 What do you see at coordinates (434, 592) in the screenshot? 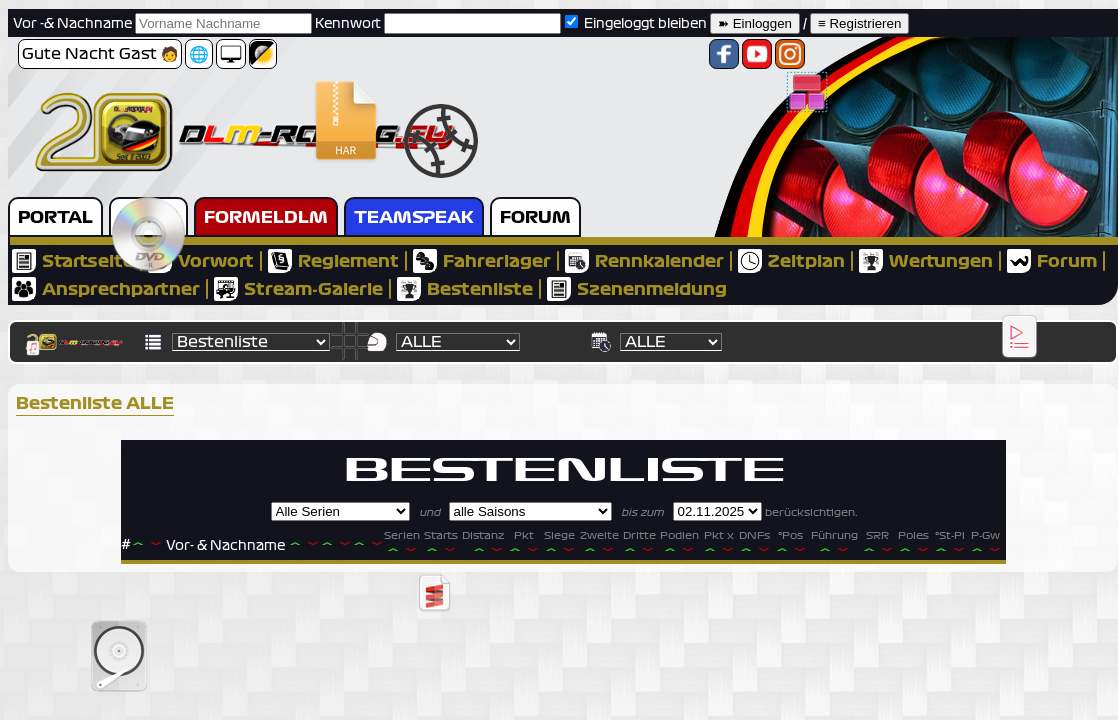
I see `indicates a scala source code file` at bounding box center [434, 592].